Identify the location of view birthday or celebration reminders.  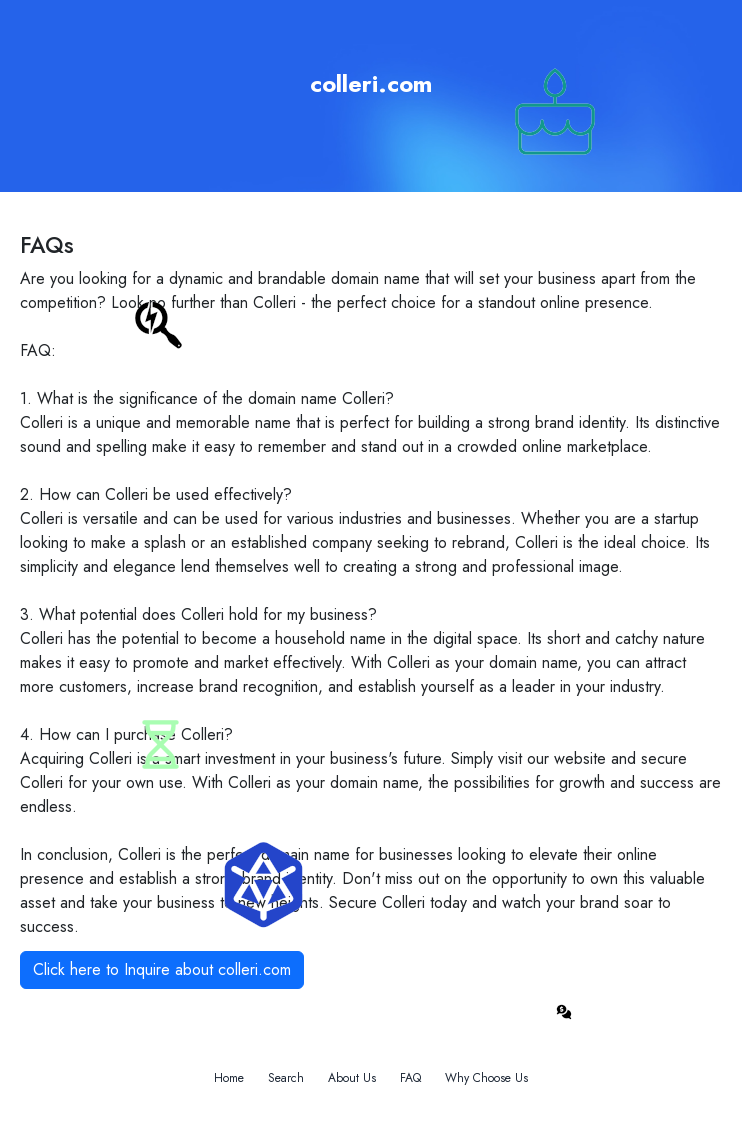
(555, 118).